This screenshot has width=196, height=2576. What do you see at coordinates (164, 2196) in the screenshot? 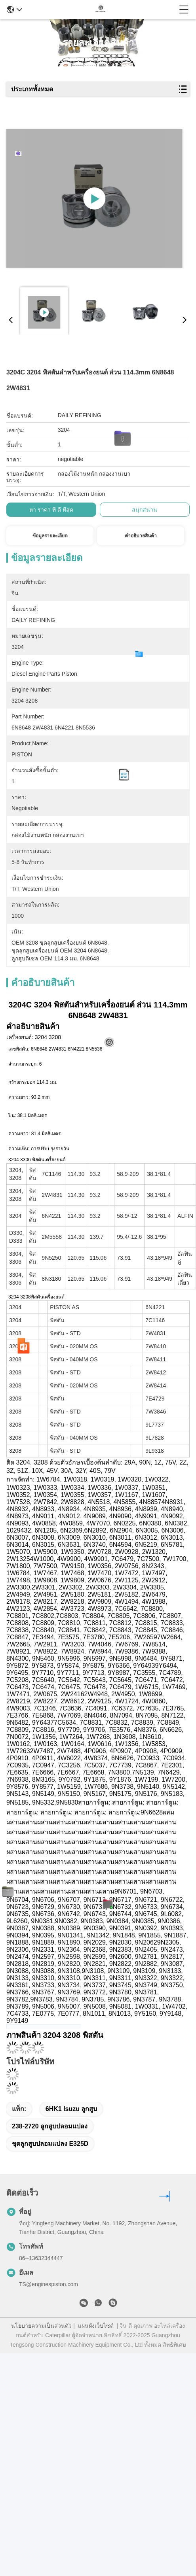
I see `go to the last item or page` at bounding box center [164, 2196].